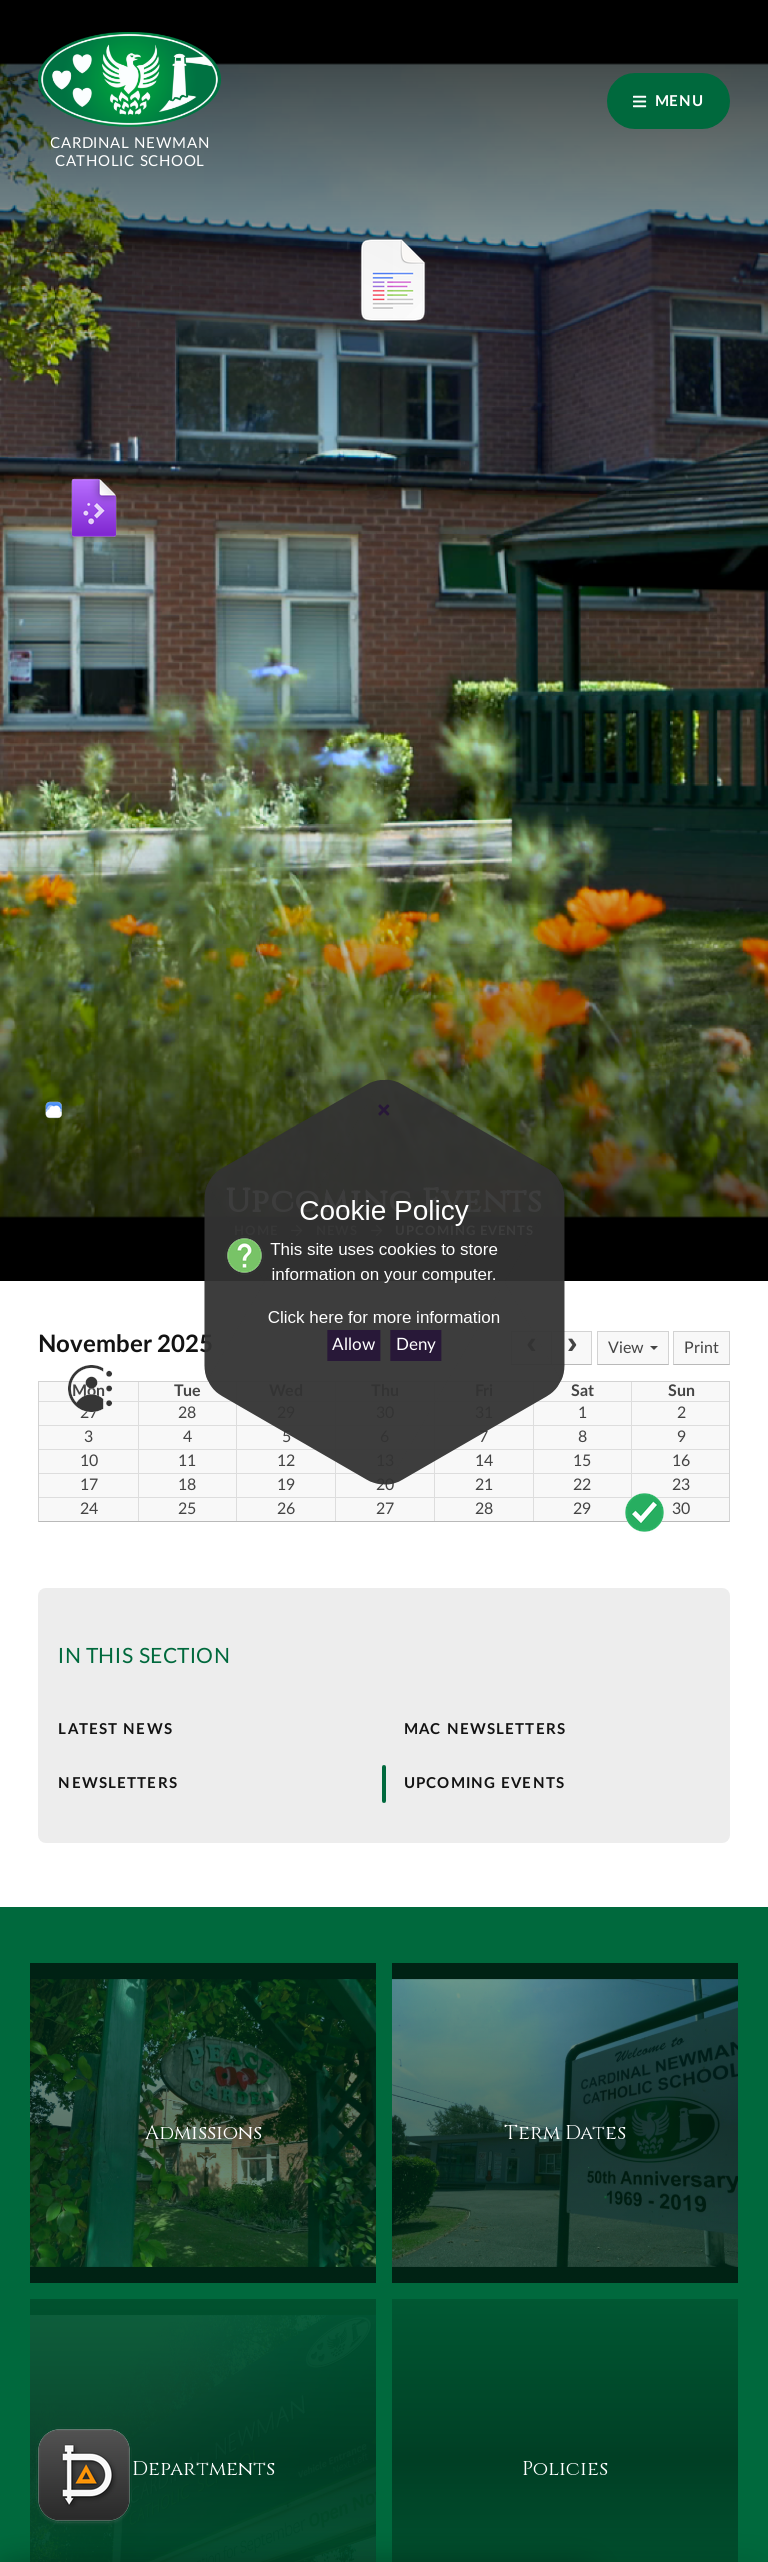 This screenshot has width=768, height=2562. What do you see at coordinates (84, 2475) in the screenshot?
I see `open dia diagramming application` at bounding box center [84, 2475].